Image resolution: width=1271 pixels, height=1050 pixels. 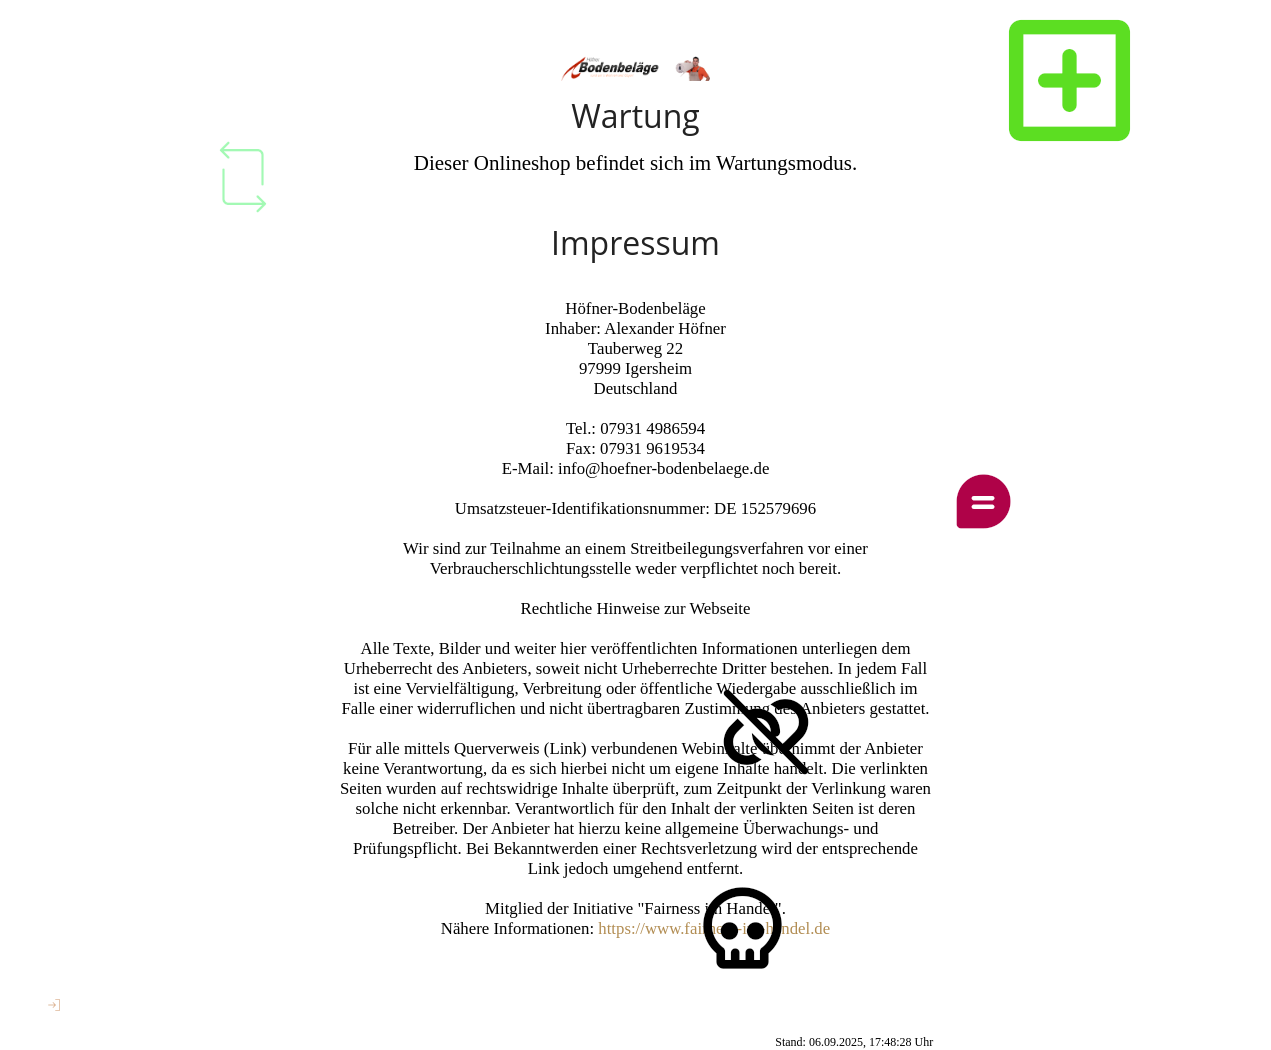 I want to click on sign in to your account, so click(x=55, y=1005).